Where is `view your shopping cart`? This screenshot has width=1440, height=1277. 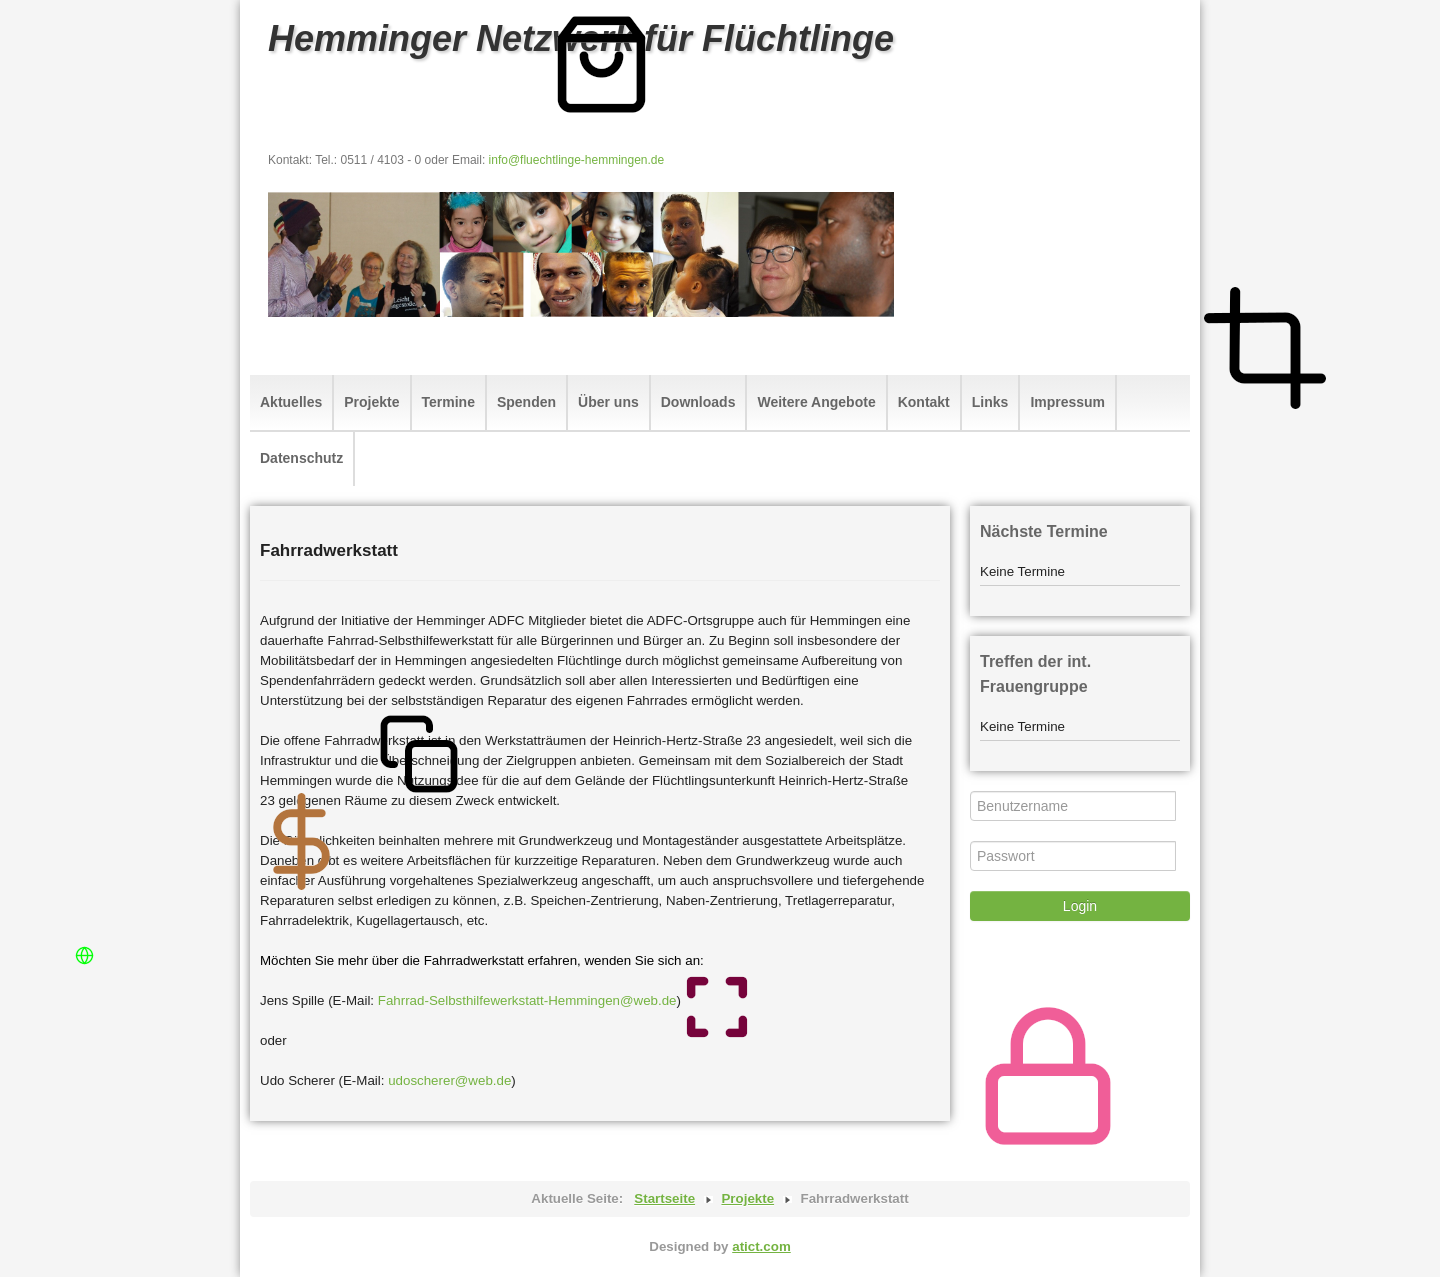
view your shopping cart is located at coordinates (601, 64).